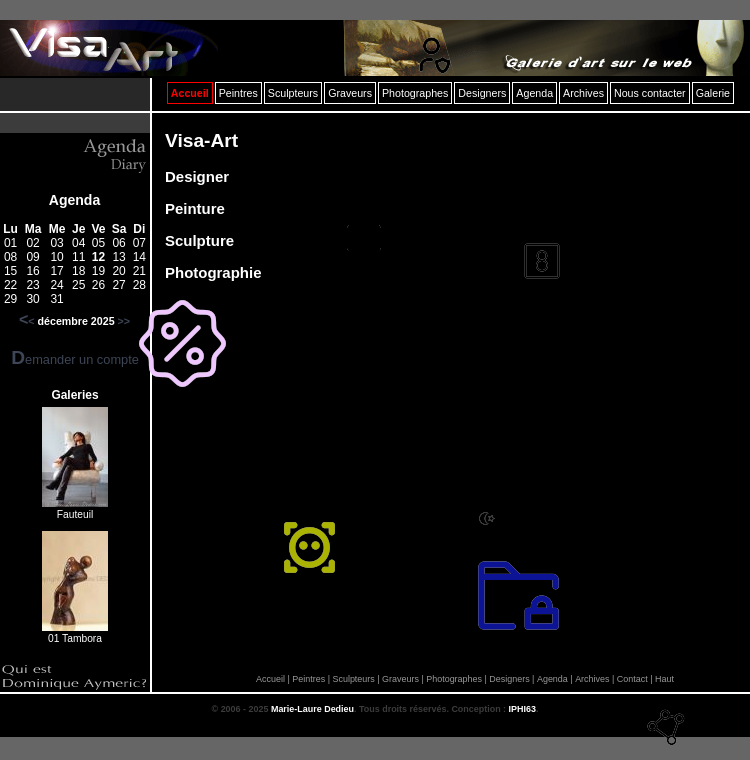  What do you see at coordinates (542, 261) in the screenshot?
I see `select or navigate to item number eight` at bounding box center [542, 261].